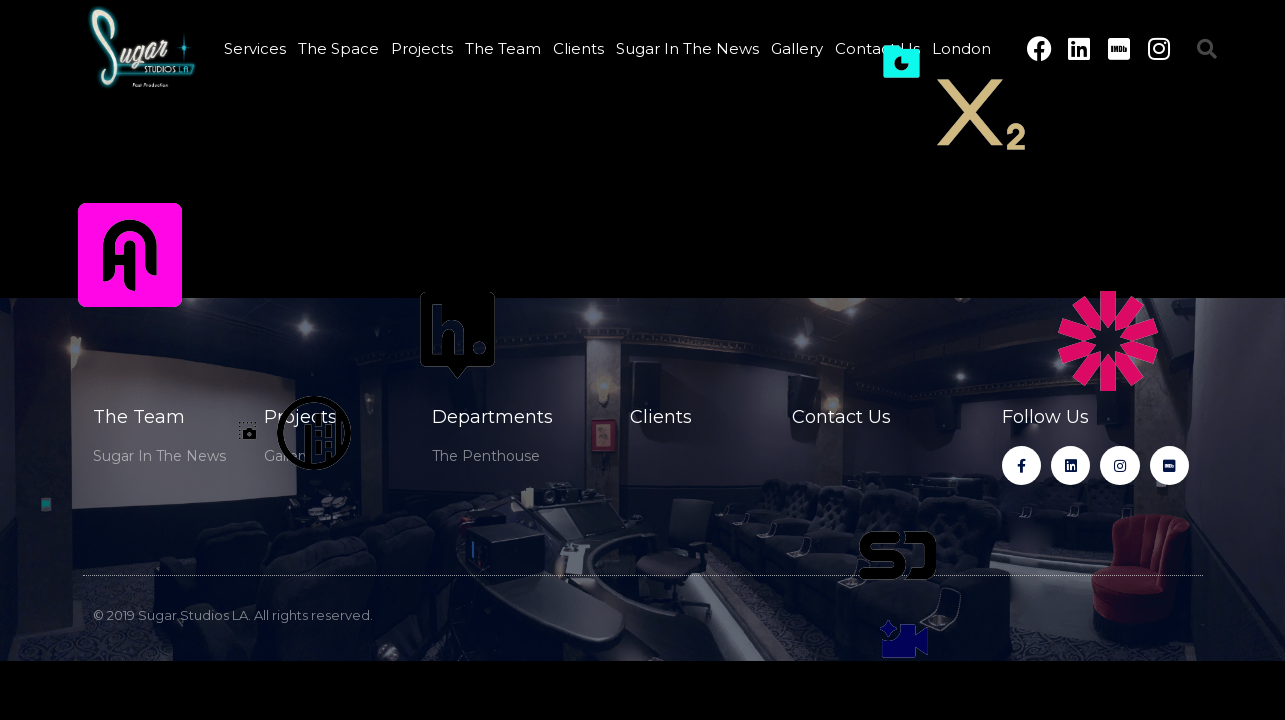 The height and width of the screenshot is (720, 1285). Describe the element at coordinates (1108, 341) in the screenshot. I see `JSON Web Tokens (JWT) technology or integration` at that location.